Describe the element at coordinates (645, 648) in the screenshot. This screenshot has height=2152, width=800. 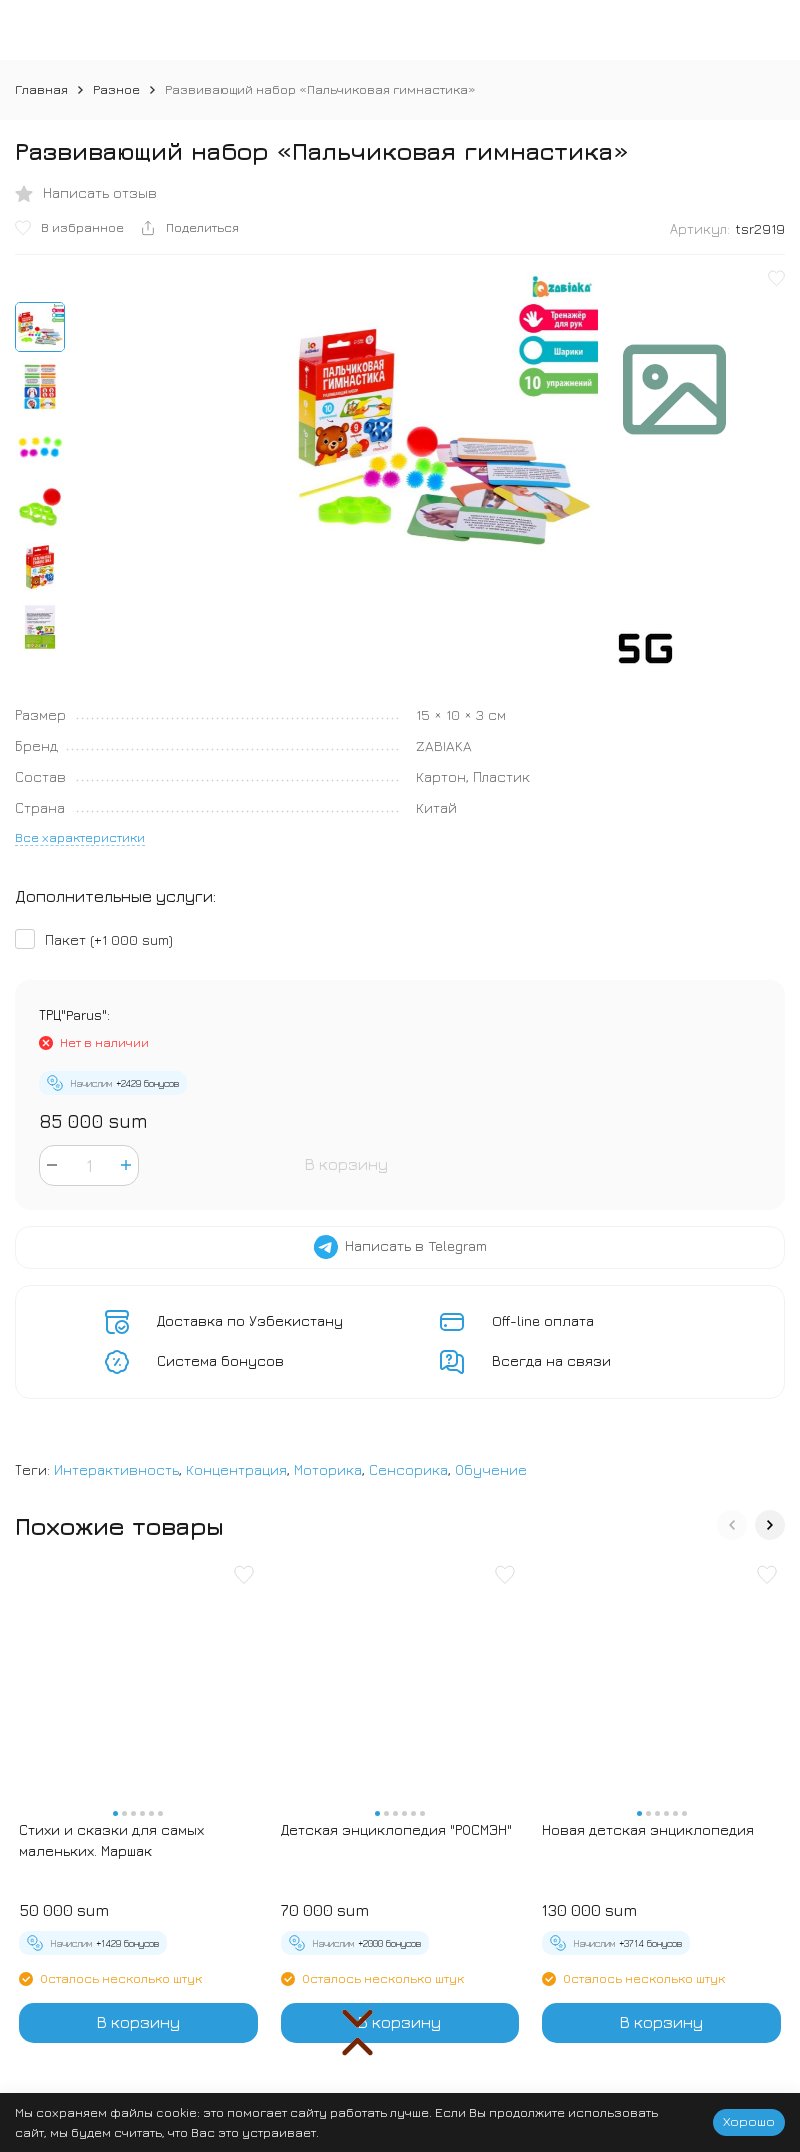
I see `indicates 5G network connectivity` at that location.